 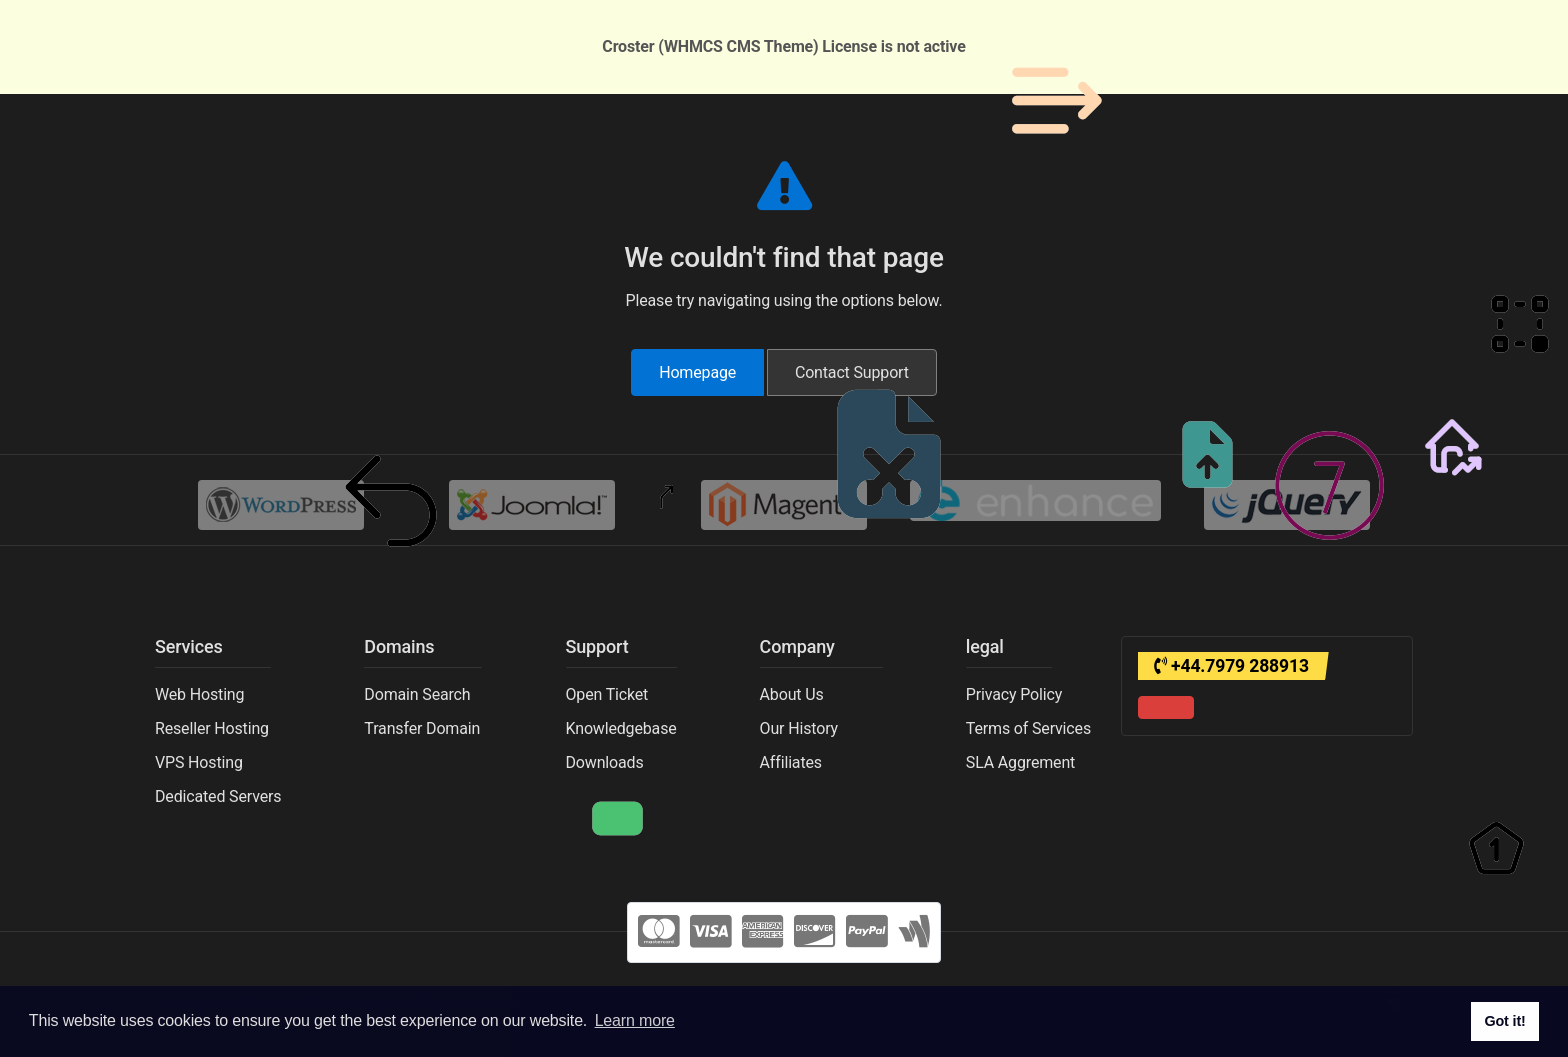 What do you see at coordinates (1329, 485) in the screenshot?
I see `indicates step 7 in a multi-step process` at bounding box center [1329, 485].